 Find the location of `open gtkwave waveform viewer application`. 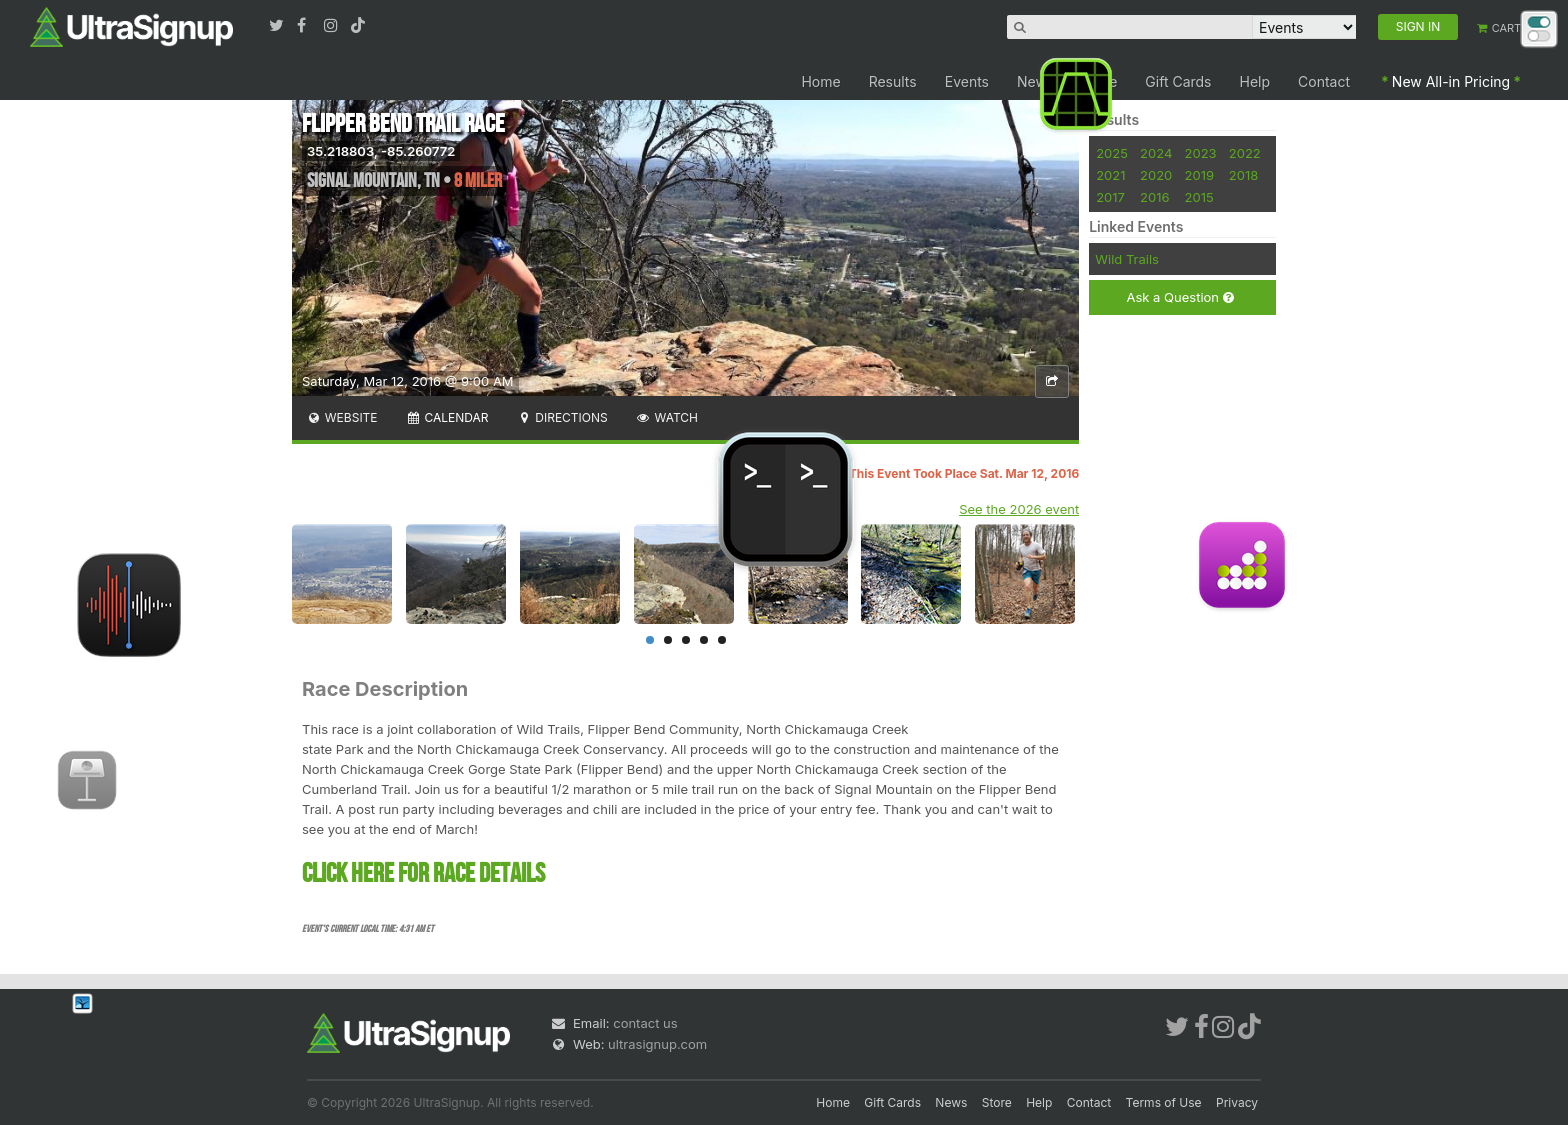

open gtkwave waveform viewer application is located at coordinates (1076, 94).